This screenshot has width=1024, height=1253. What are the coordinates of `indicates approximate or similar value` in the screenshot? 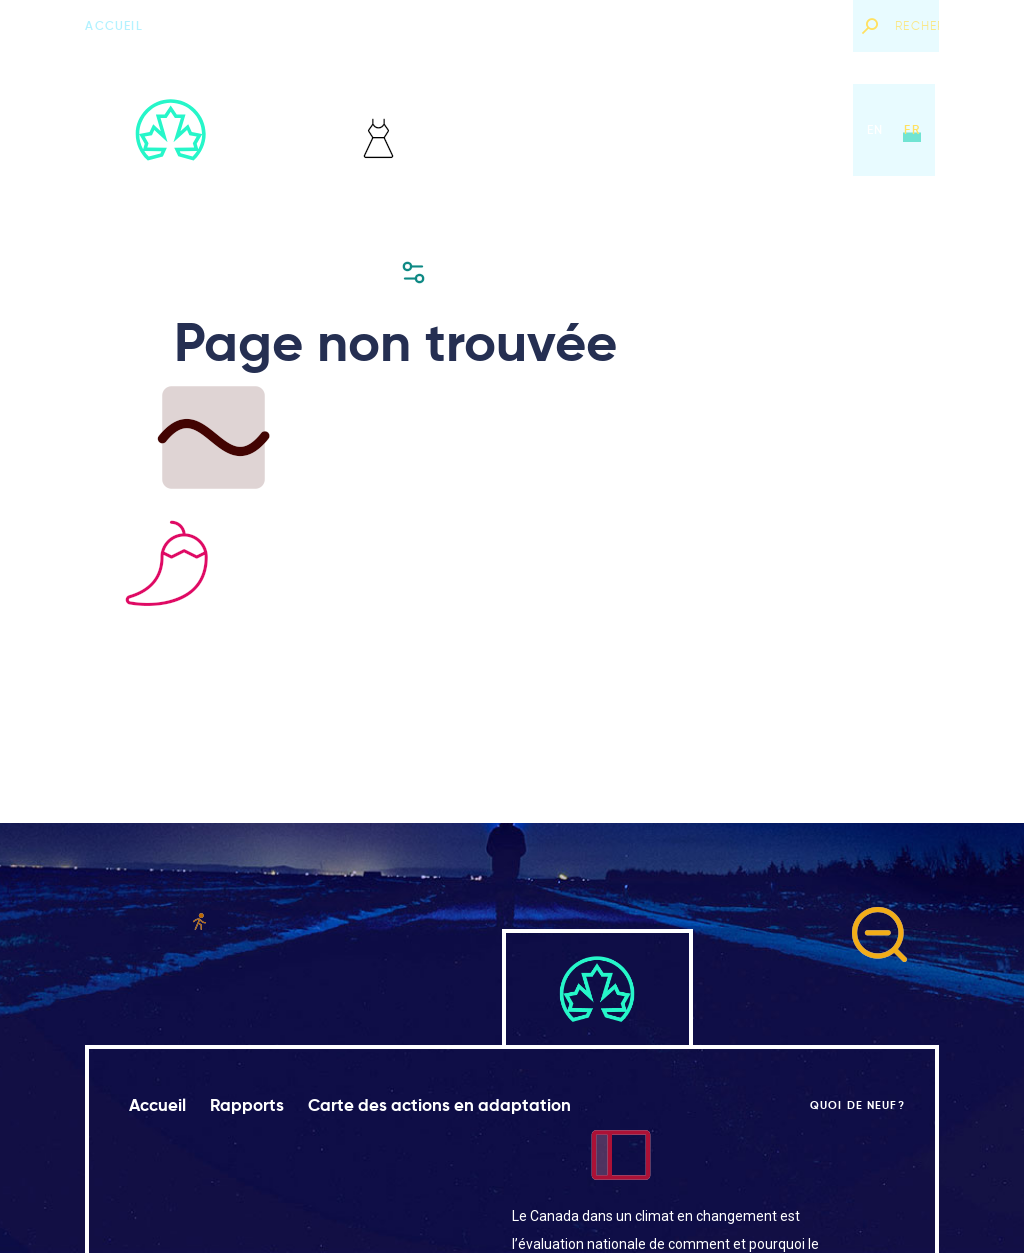 It's located at (213, 437).